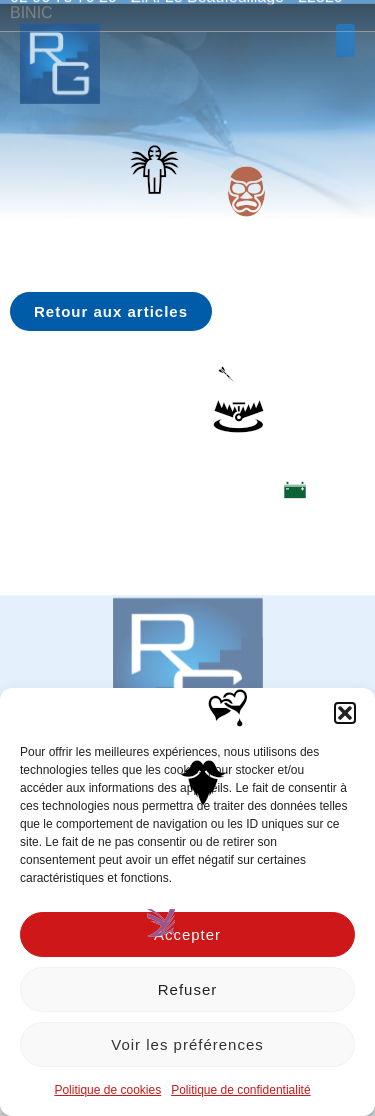  I want to click on indicates wind or air currents intersecting, so click(161, 923).